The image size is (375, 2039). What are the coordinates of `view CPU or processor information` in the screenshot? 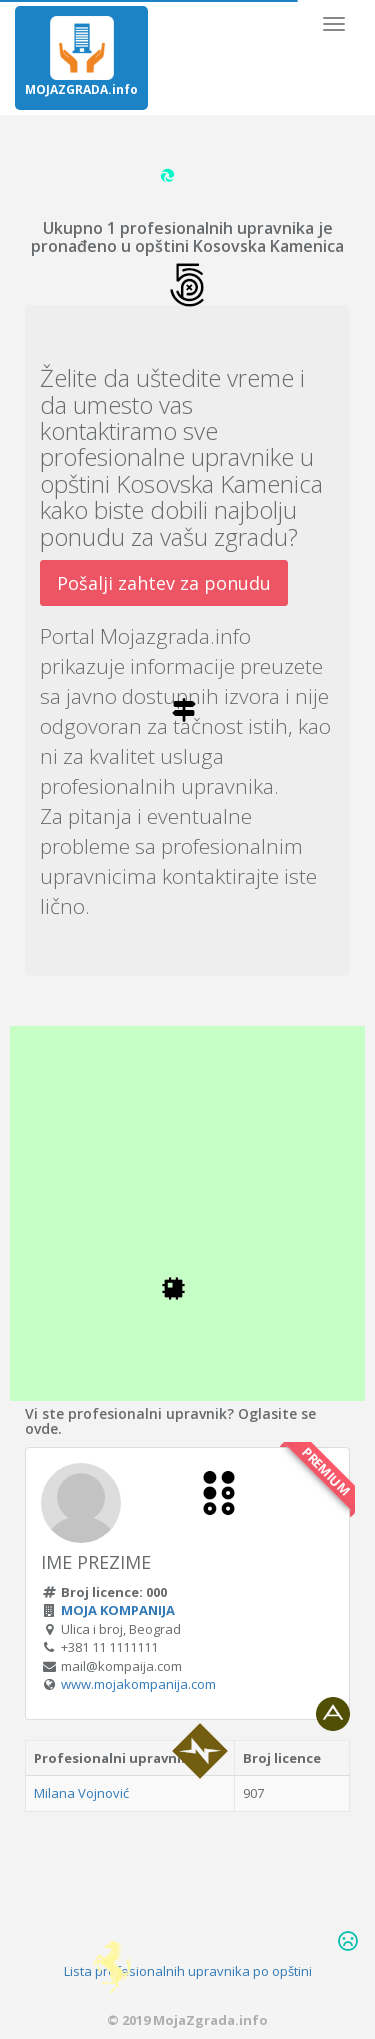 It's located at (173, 1288).